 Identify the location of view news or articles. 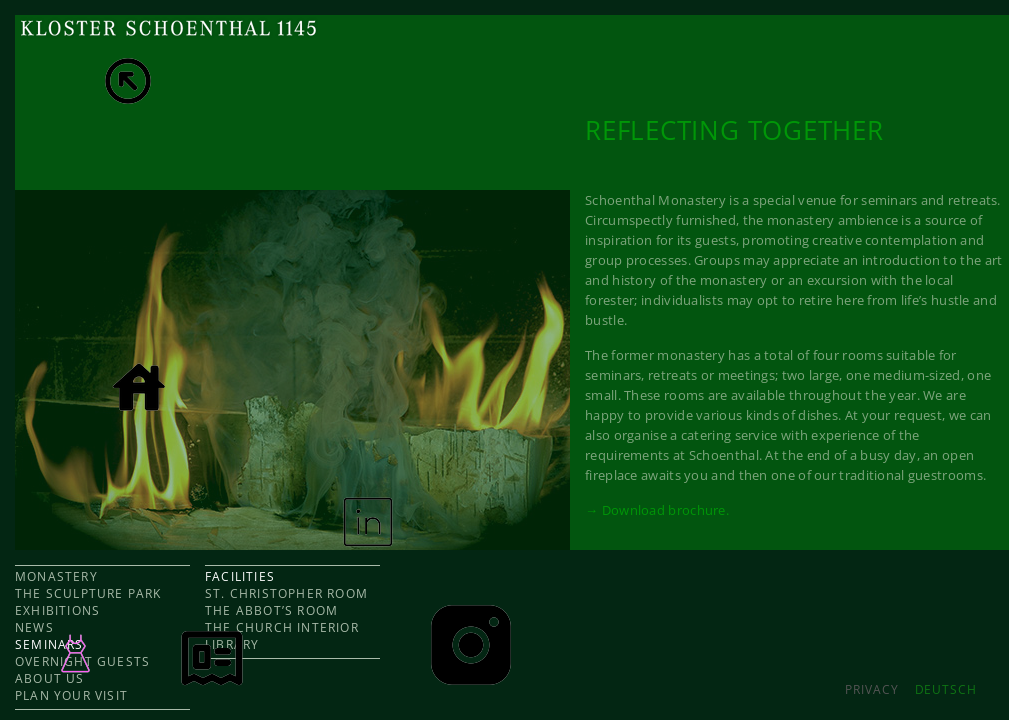
(212, 657).